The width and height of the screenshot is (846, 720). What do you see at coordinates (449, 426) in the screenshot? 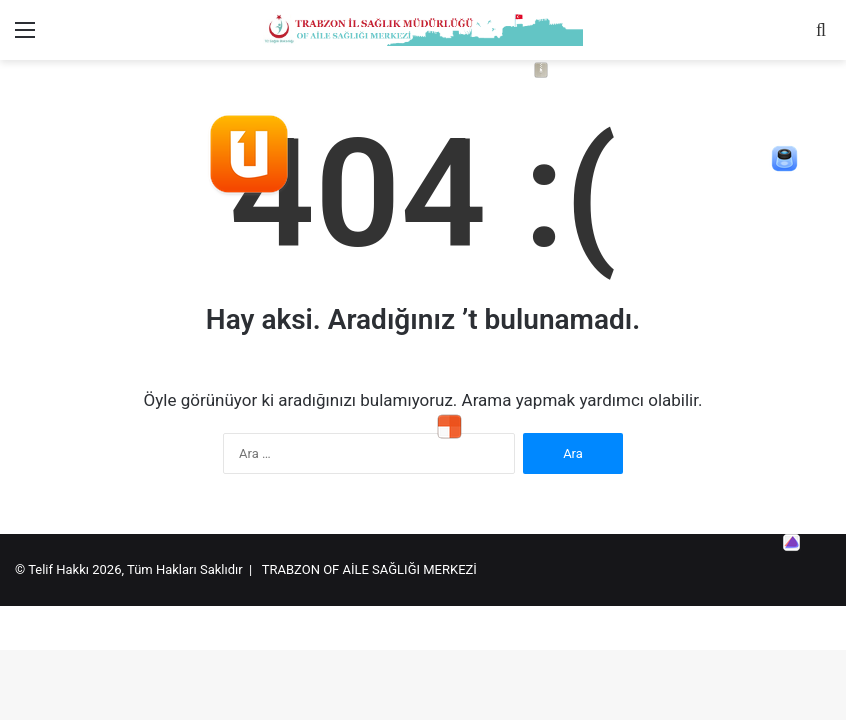
I see `switch to the bottom-left workspace` at bounding box center [449, 426].